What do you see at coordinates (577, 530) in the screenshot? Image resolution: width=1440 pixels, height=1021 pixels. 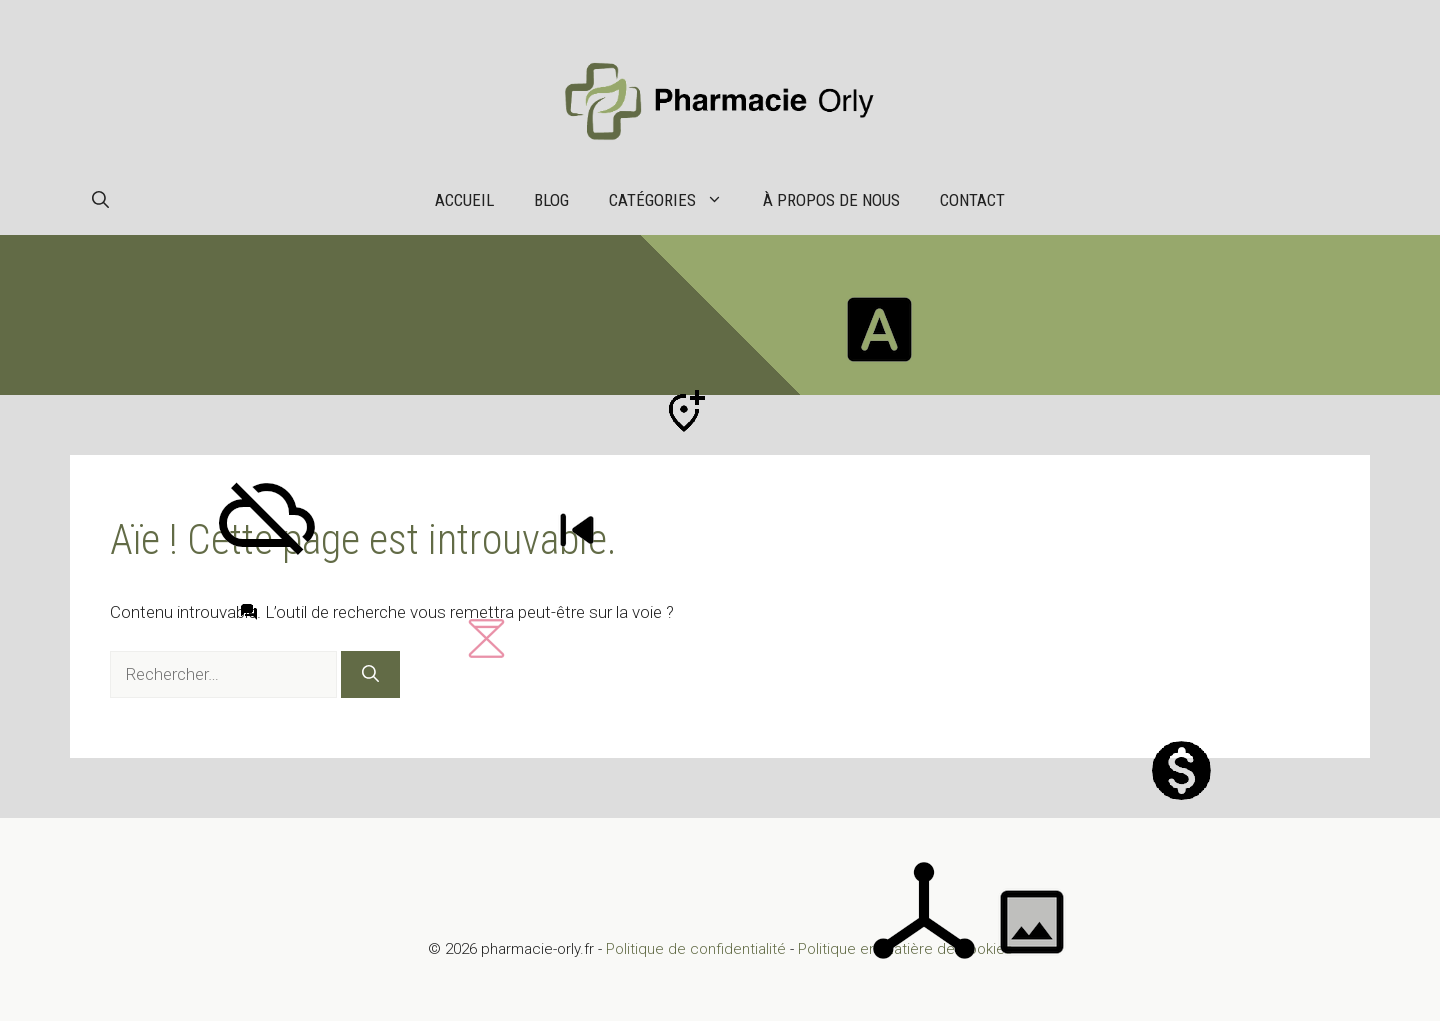 I see `skip to the previous track` at bounding box center [577, 530].